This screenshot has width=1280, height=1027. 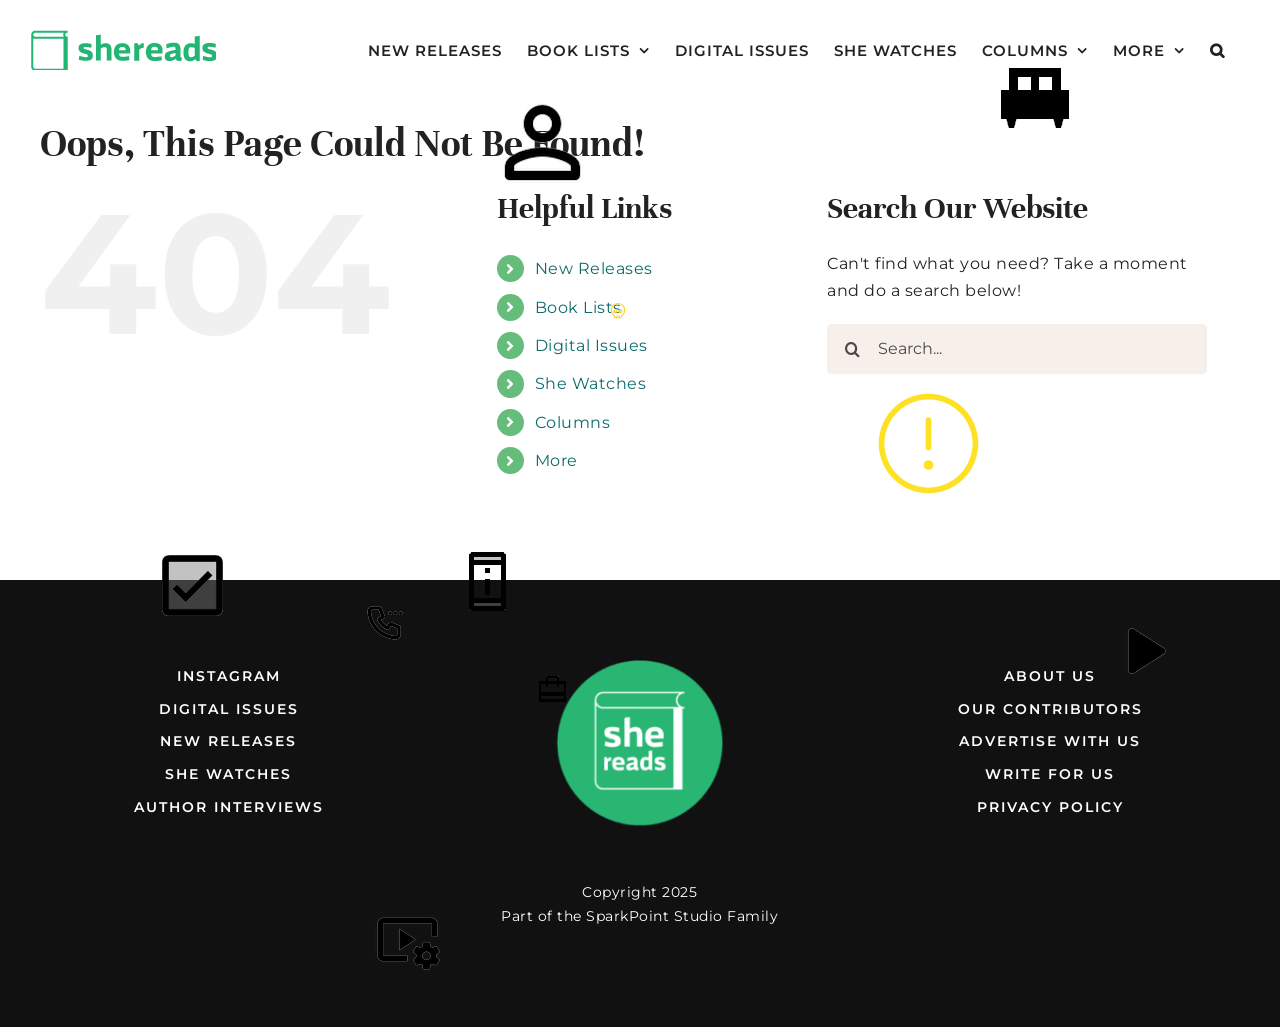 I want to click on view device information, so click(x=487, y=581).